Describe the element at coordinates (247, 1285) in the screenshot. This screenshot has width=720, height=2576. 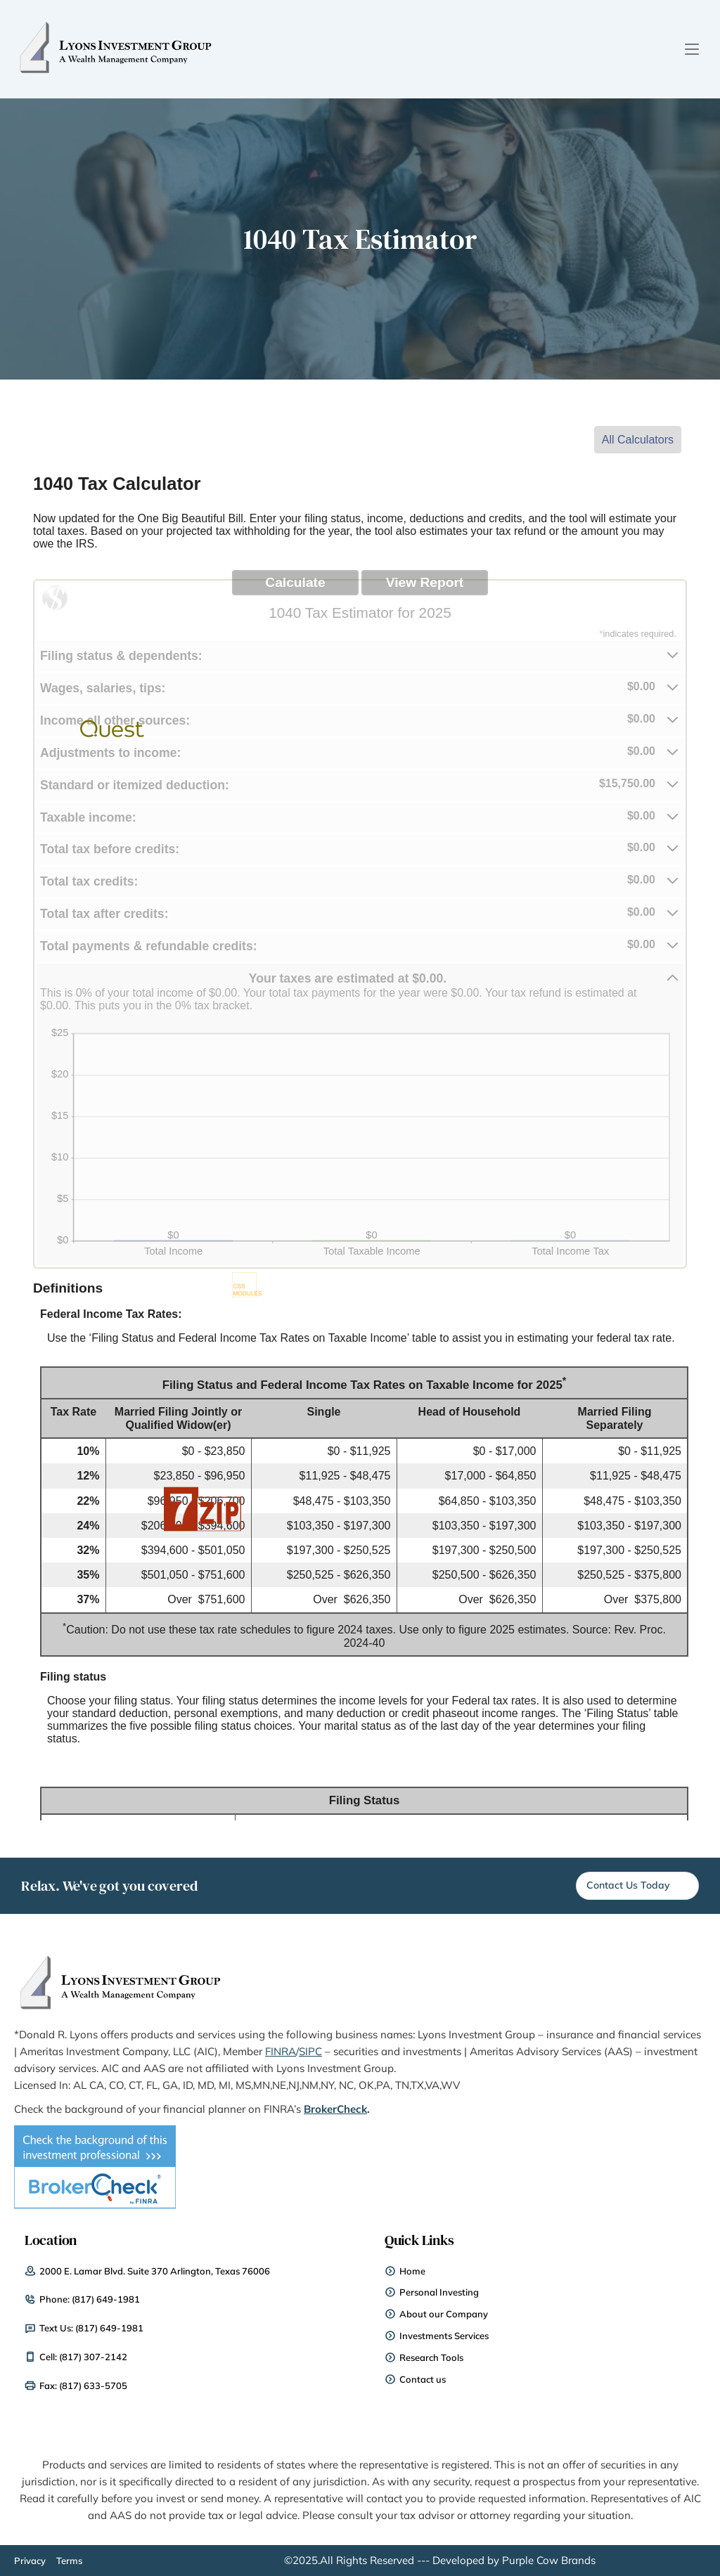
I see `CSS Modules library logo` at that location.